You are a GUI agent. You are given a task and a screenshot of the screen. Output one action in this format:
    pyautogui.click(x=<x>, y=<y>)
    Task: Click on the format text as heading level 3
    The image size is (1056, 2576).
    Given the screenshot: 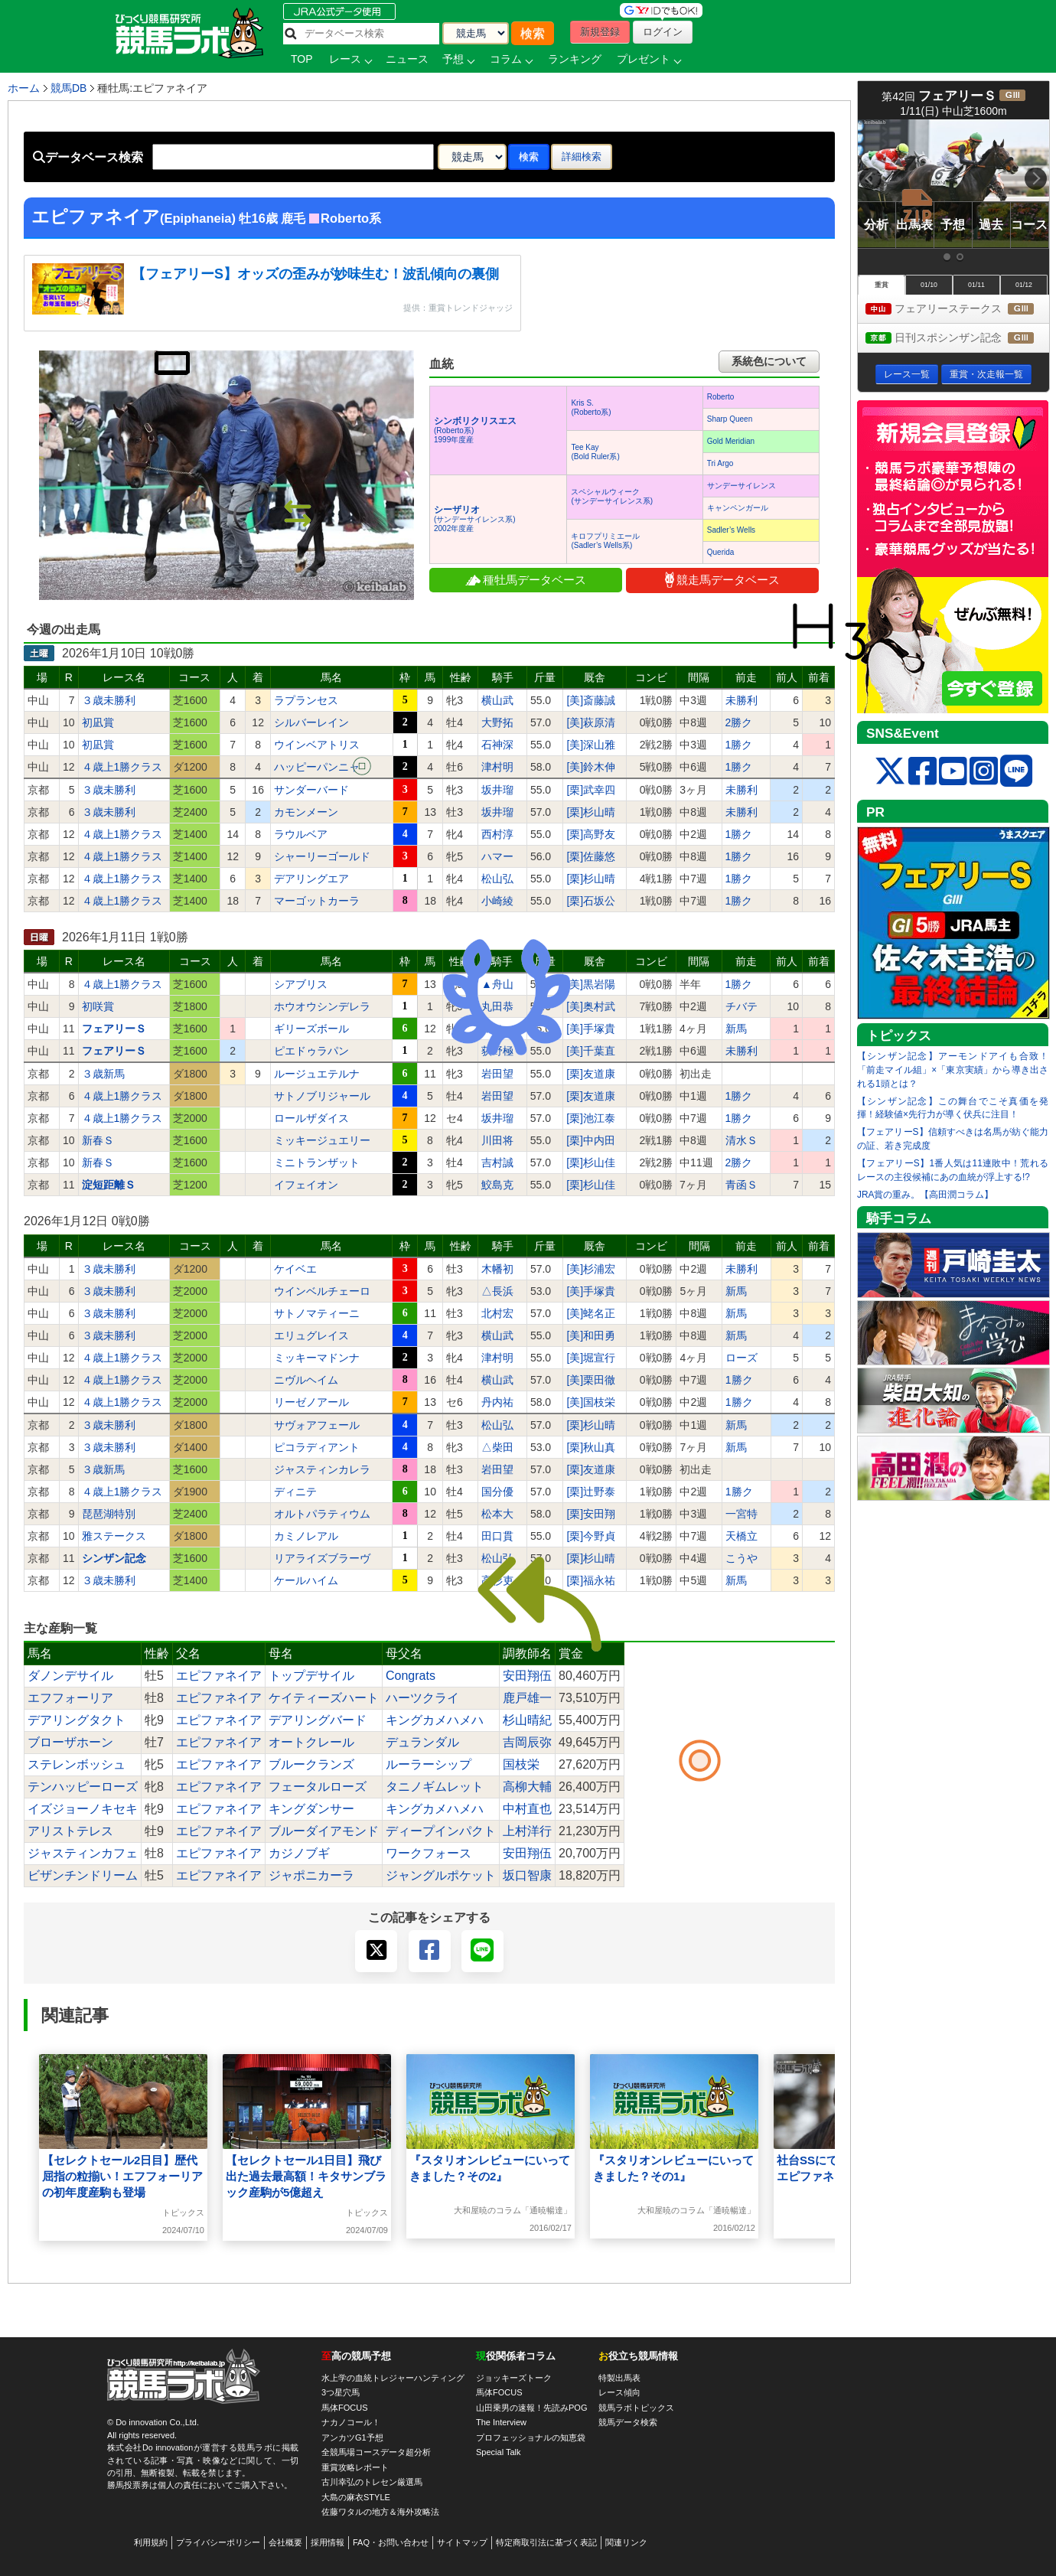 What is the action you would take?
    pyautogui.click(x=825, y=630)
    